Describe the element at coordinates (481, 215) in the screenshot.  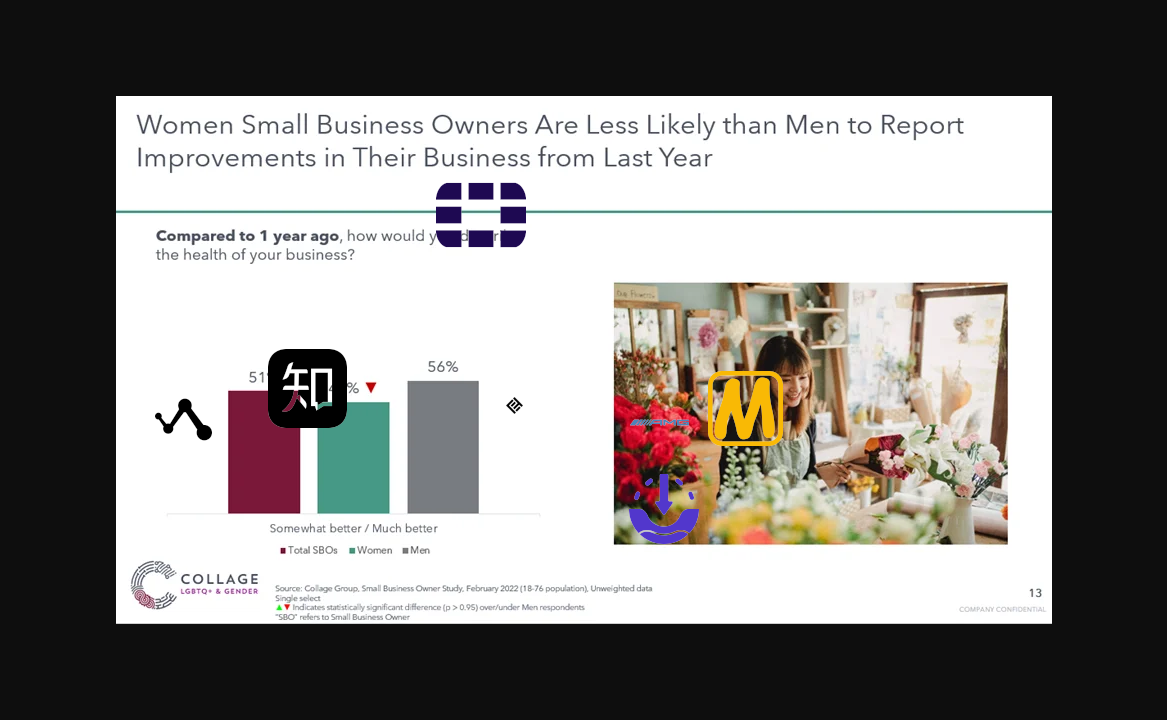
I see `fortinet brand logo` at that location.